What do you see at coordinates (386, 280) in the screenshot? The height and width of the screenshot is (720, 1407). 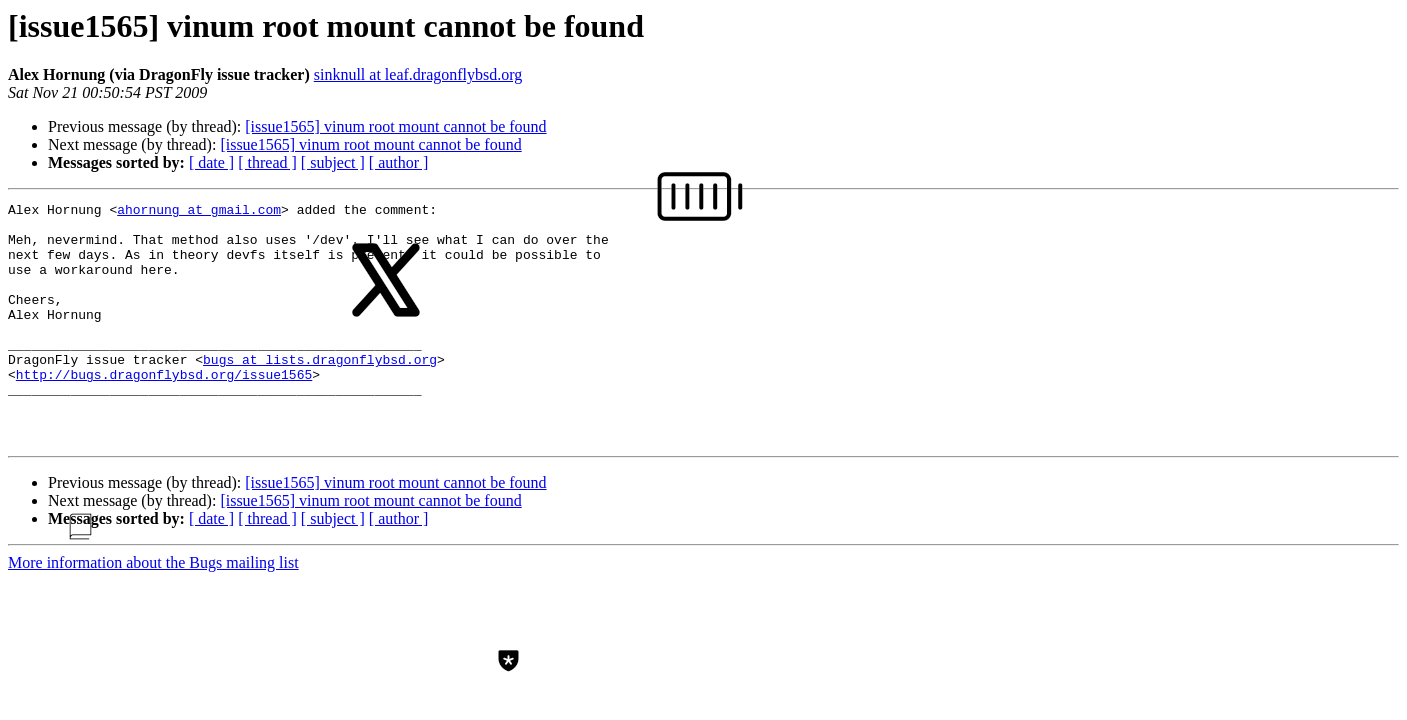 I see `share to X (formerly Twitter)` at bounding box center [386, 280].